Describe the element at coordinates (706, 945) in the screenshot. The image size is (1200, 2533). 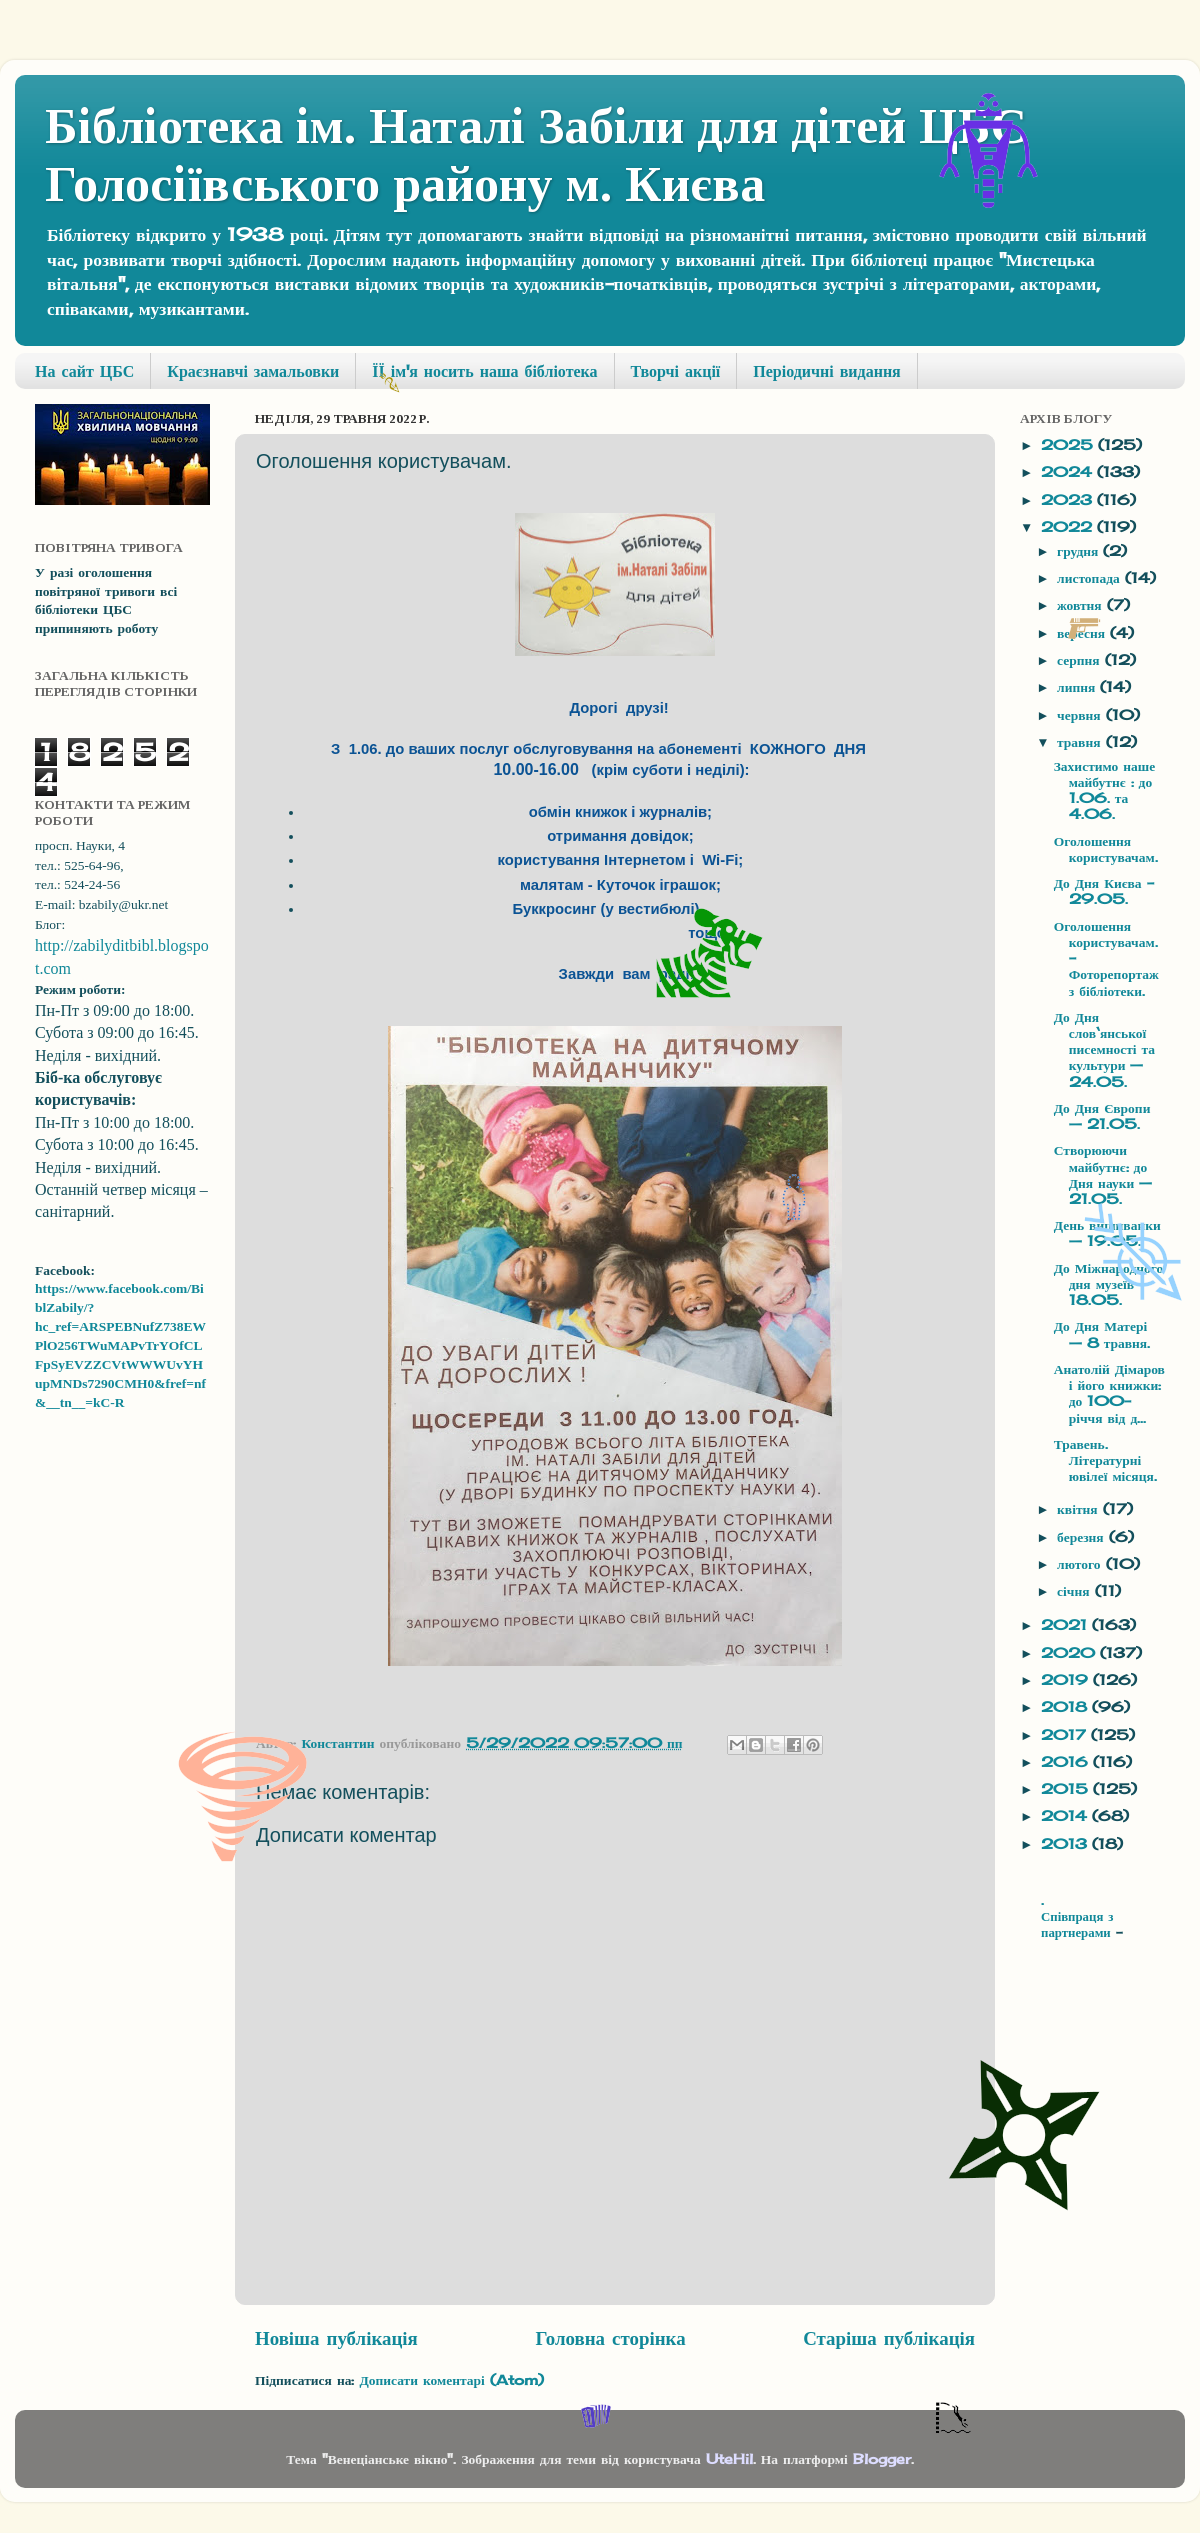
I see `represents a wildlife or animal-related feature` at that location.